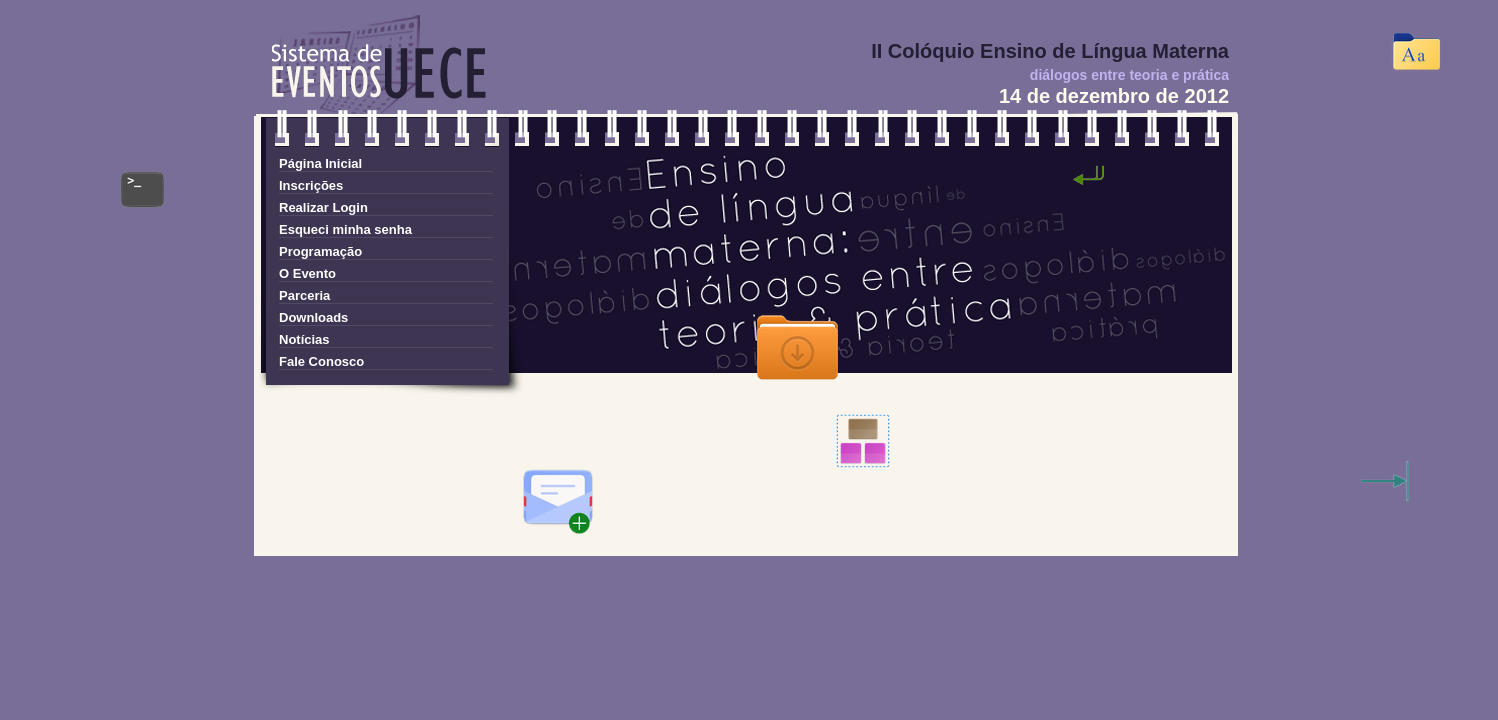  Describe the element at coordinates (1088, 173) in the screenshot. I see `reply to all recipients of an email` at that location.